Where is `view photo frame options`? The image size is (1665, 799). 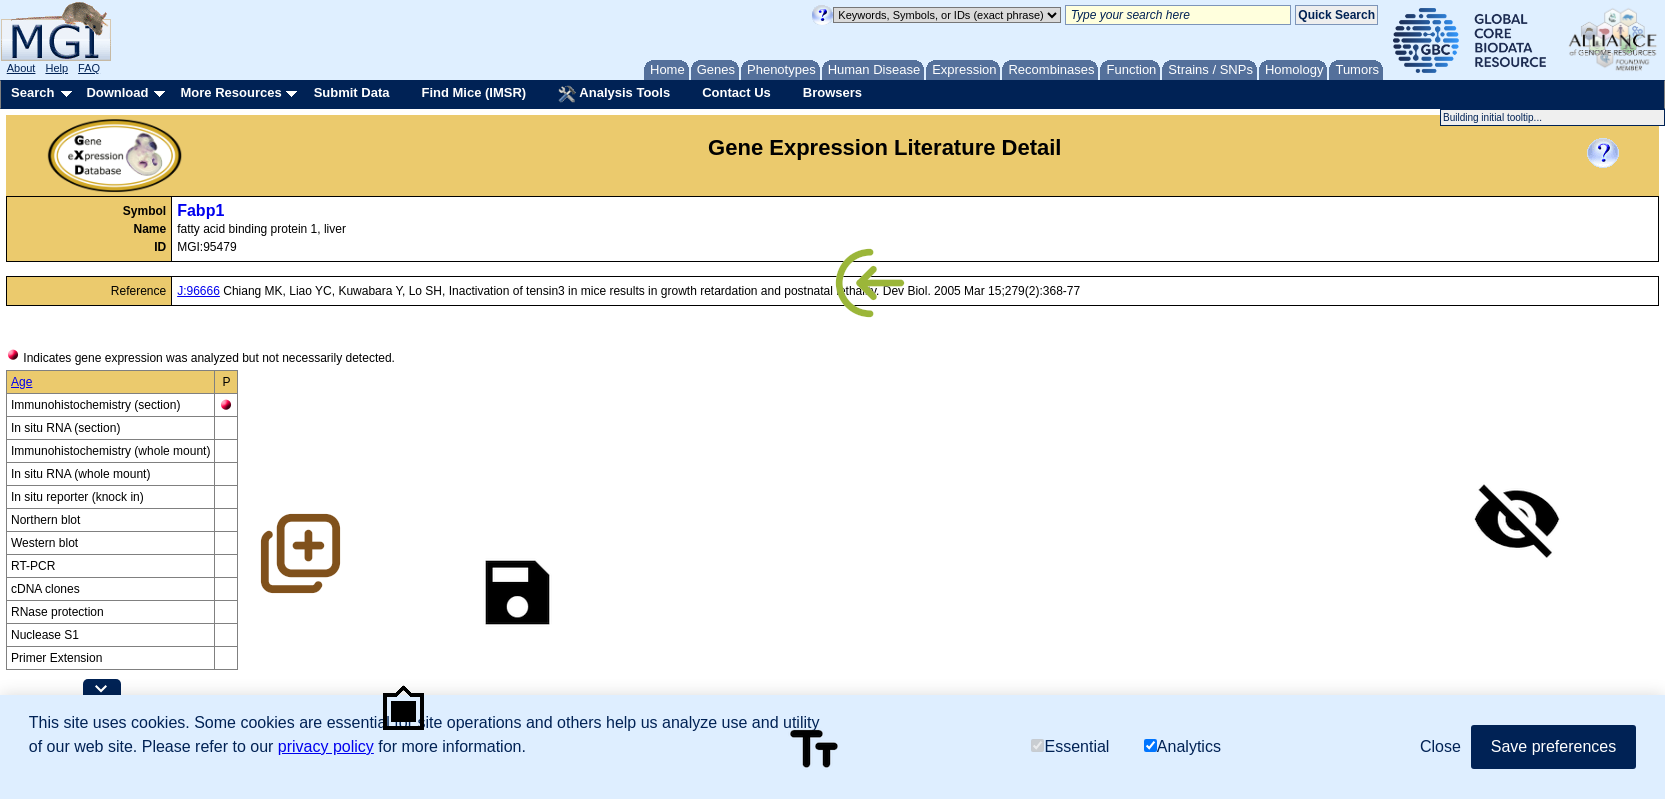
view photo frame options is located at coordinates (403, 709).